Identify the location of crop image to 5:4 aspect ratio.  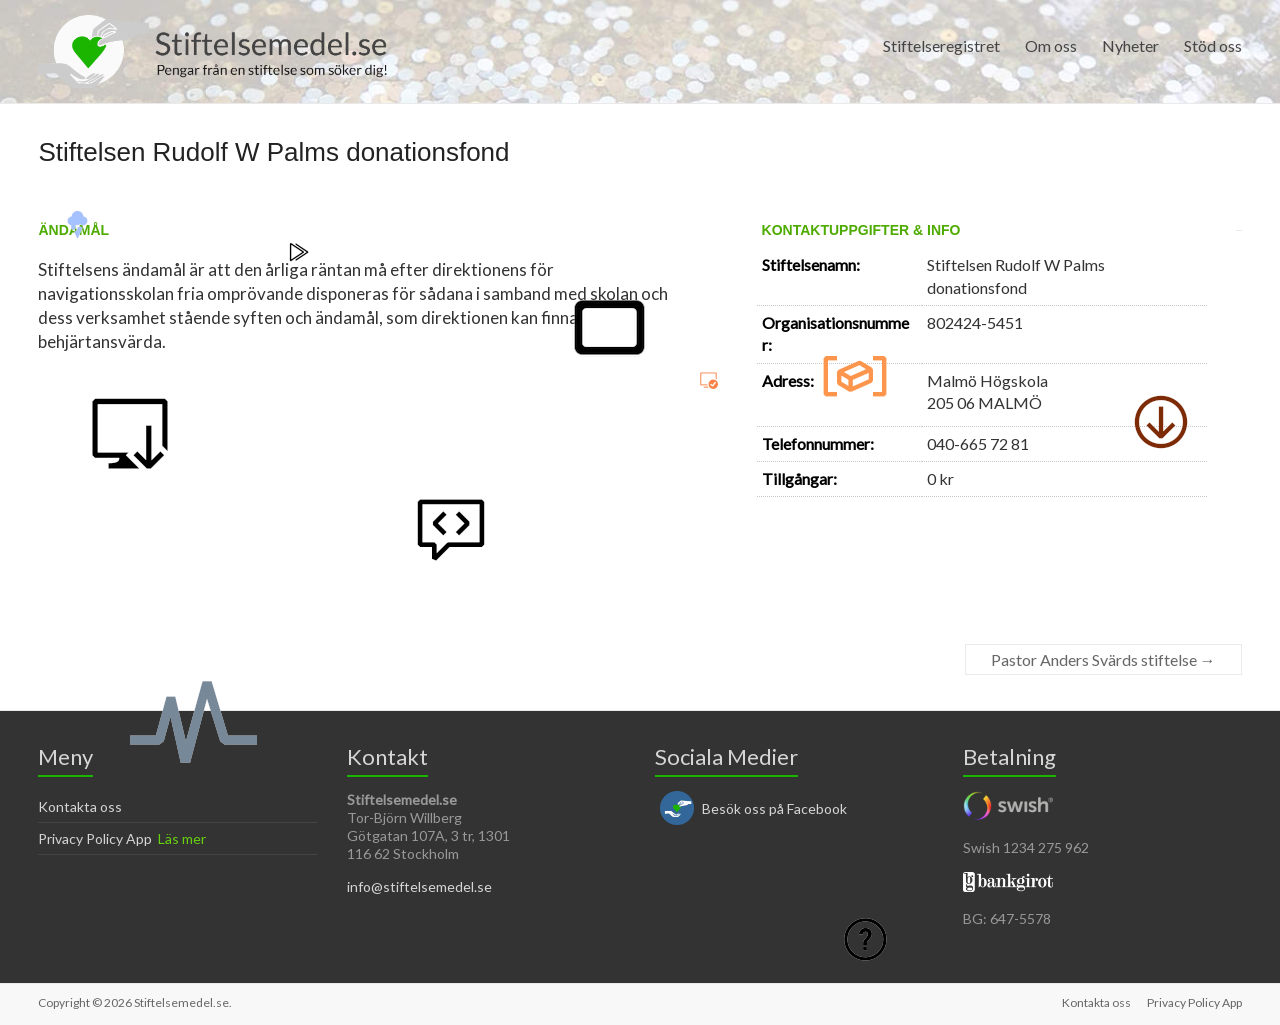
(609, 327).